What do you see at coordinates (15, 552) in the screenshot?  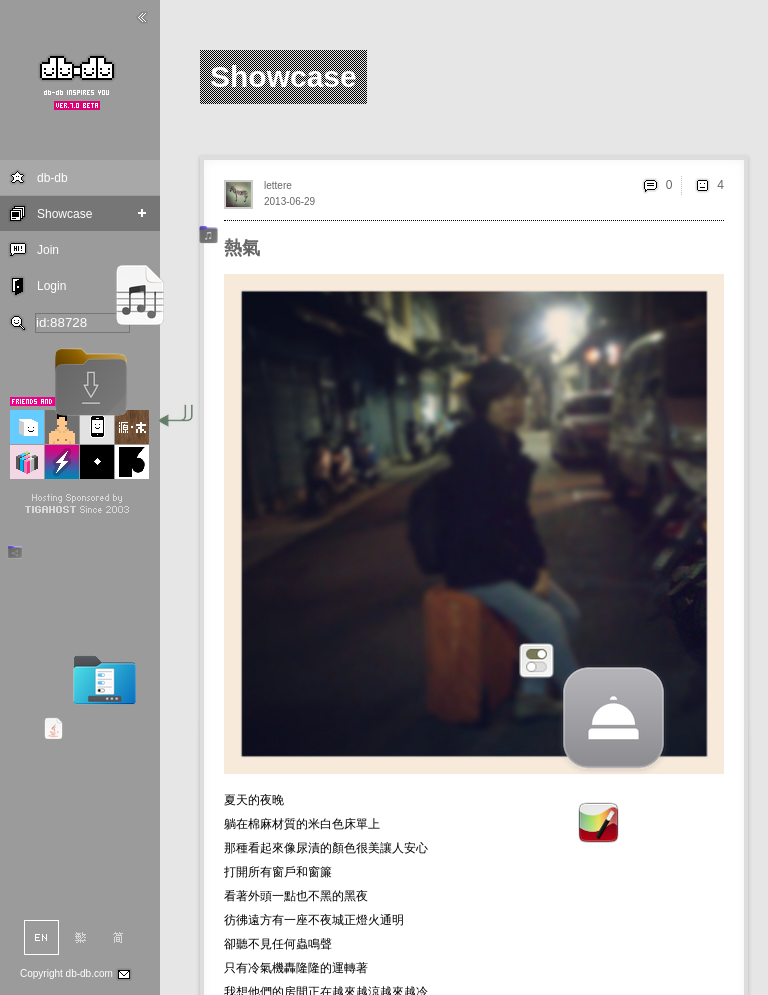 I see `open your public shared folder` at bounding box center [15, 552].